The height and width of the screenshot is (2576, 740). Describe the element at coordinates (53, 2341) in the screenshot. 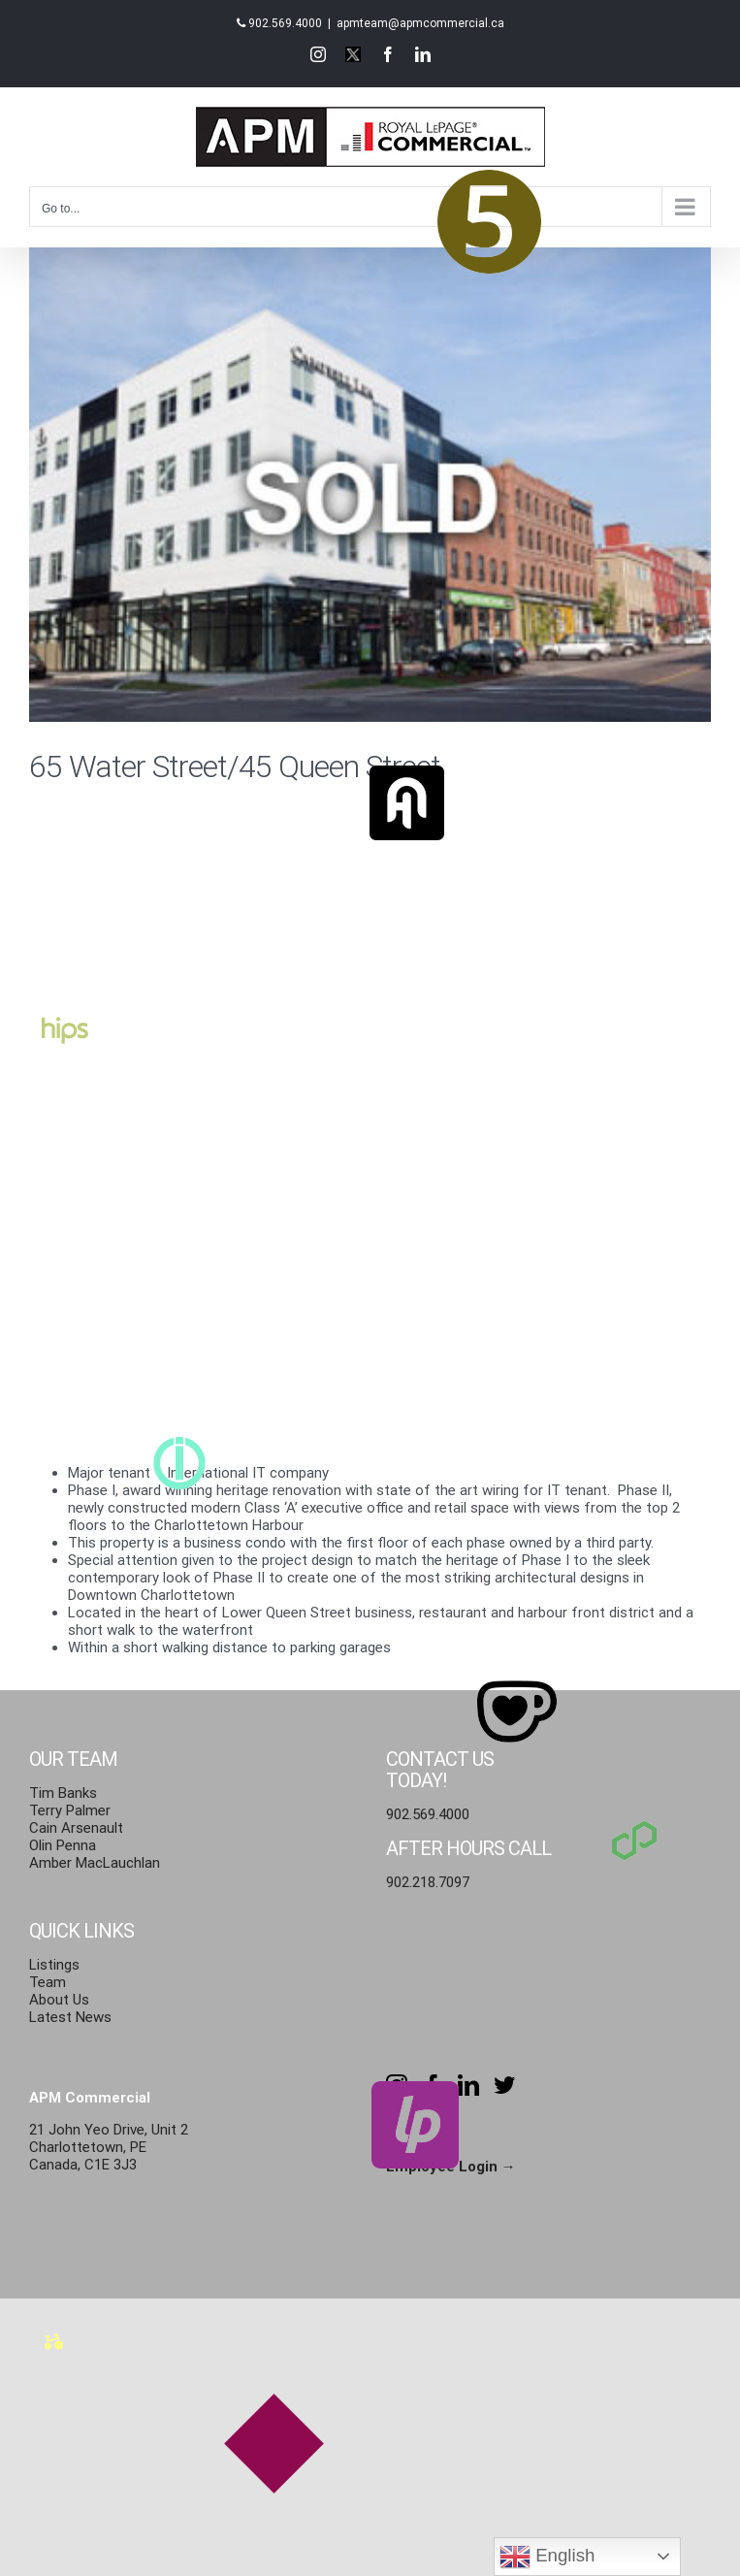

I see `view nearby bike rental stations` at that location.